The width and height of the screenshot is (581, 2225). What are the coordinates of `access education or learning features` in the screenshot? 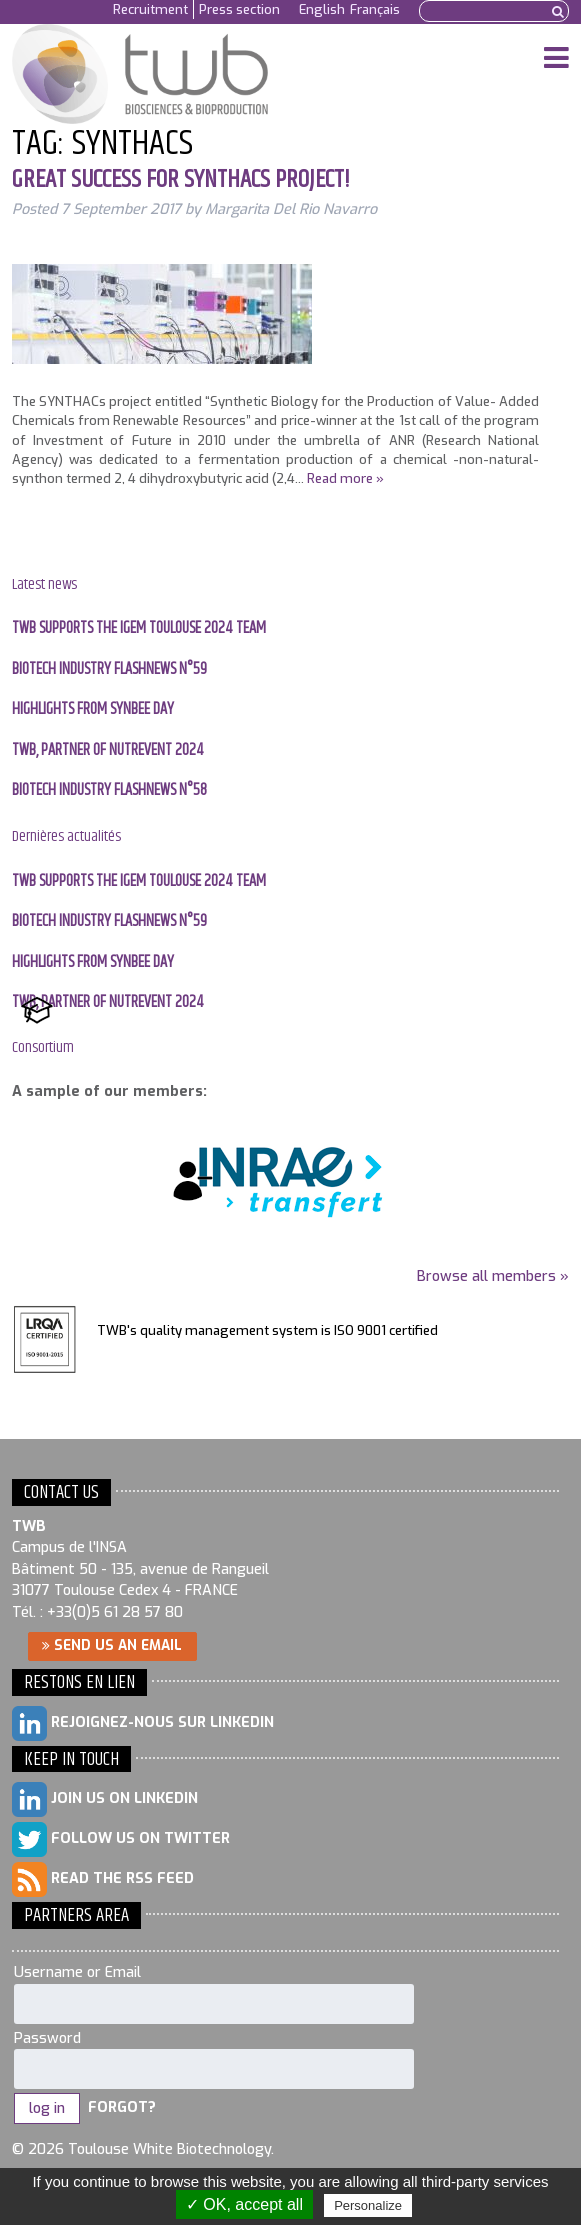 It's located at (37, 1010).